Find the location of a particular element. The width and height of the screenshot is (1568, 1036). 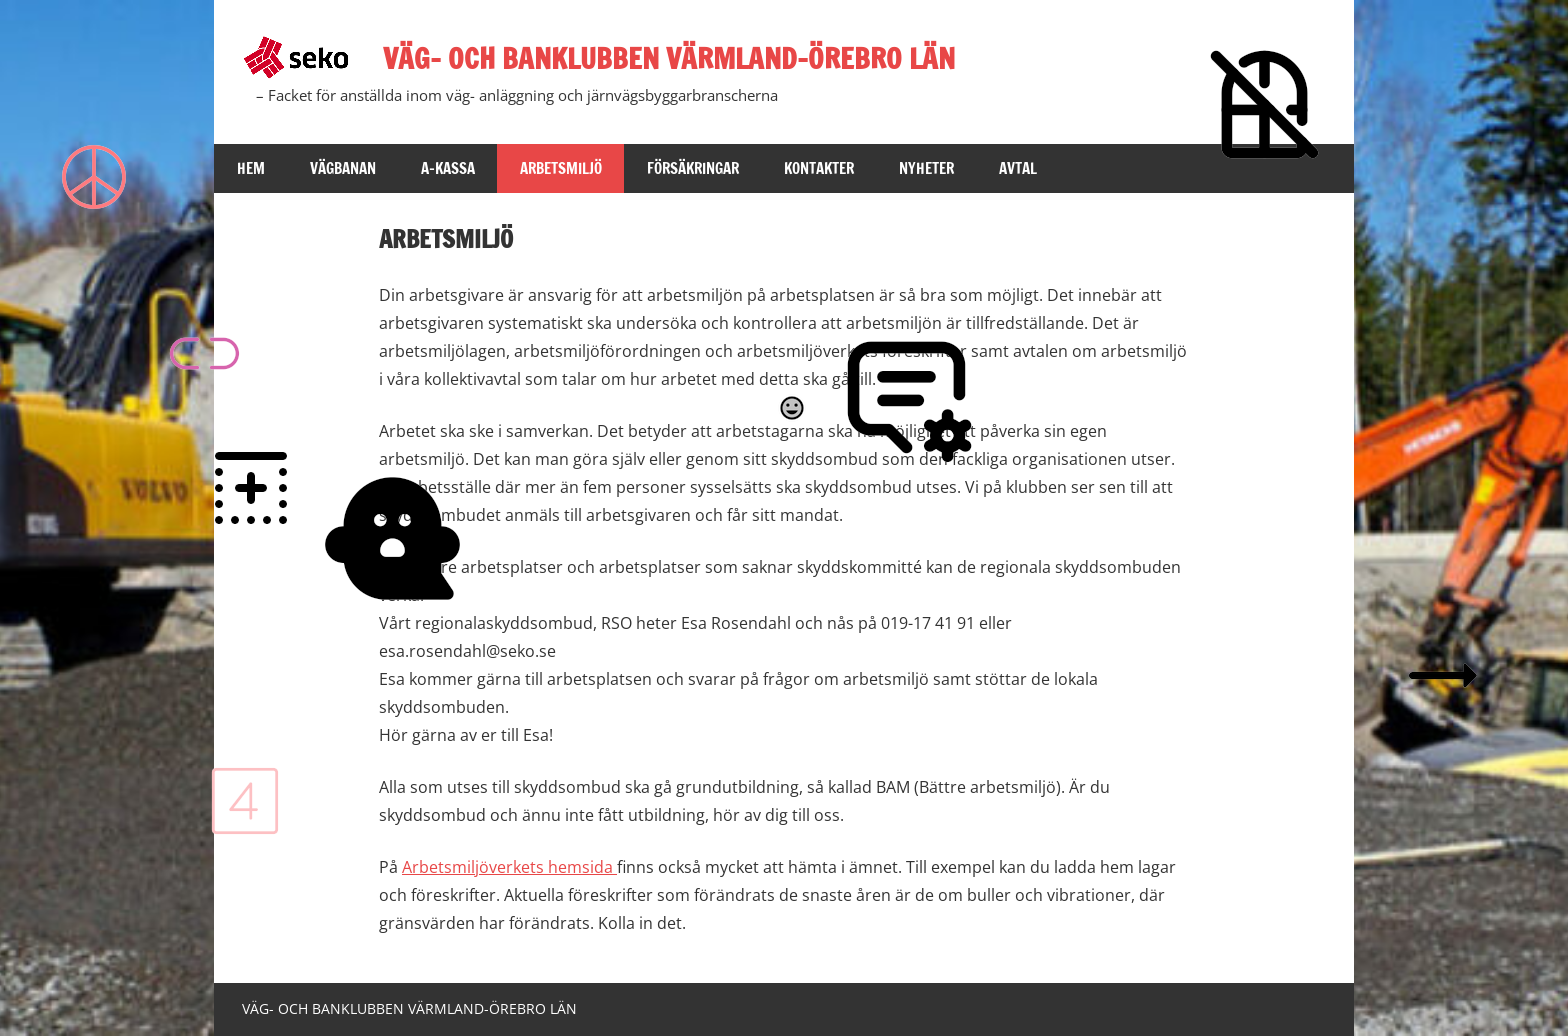

toggle ghost mode or invisible status is located at coordinates (392, 538).